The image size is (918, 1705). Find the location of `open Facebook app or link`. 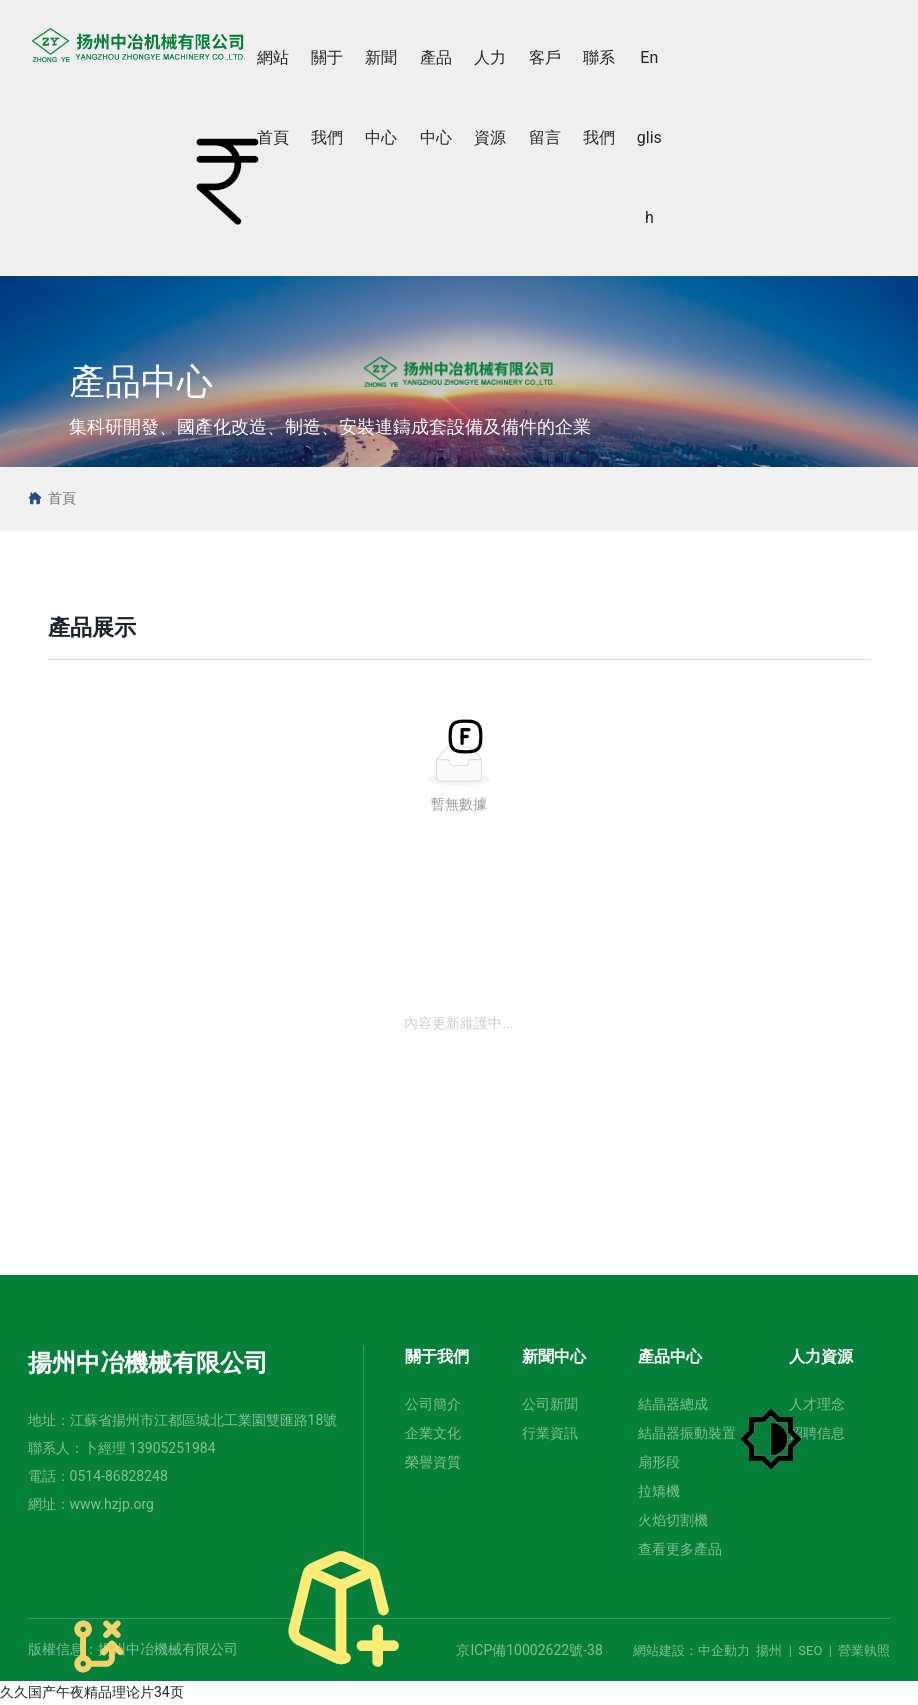

open Facebook app or link is located at coordinates (465, 736).